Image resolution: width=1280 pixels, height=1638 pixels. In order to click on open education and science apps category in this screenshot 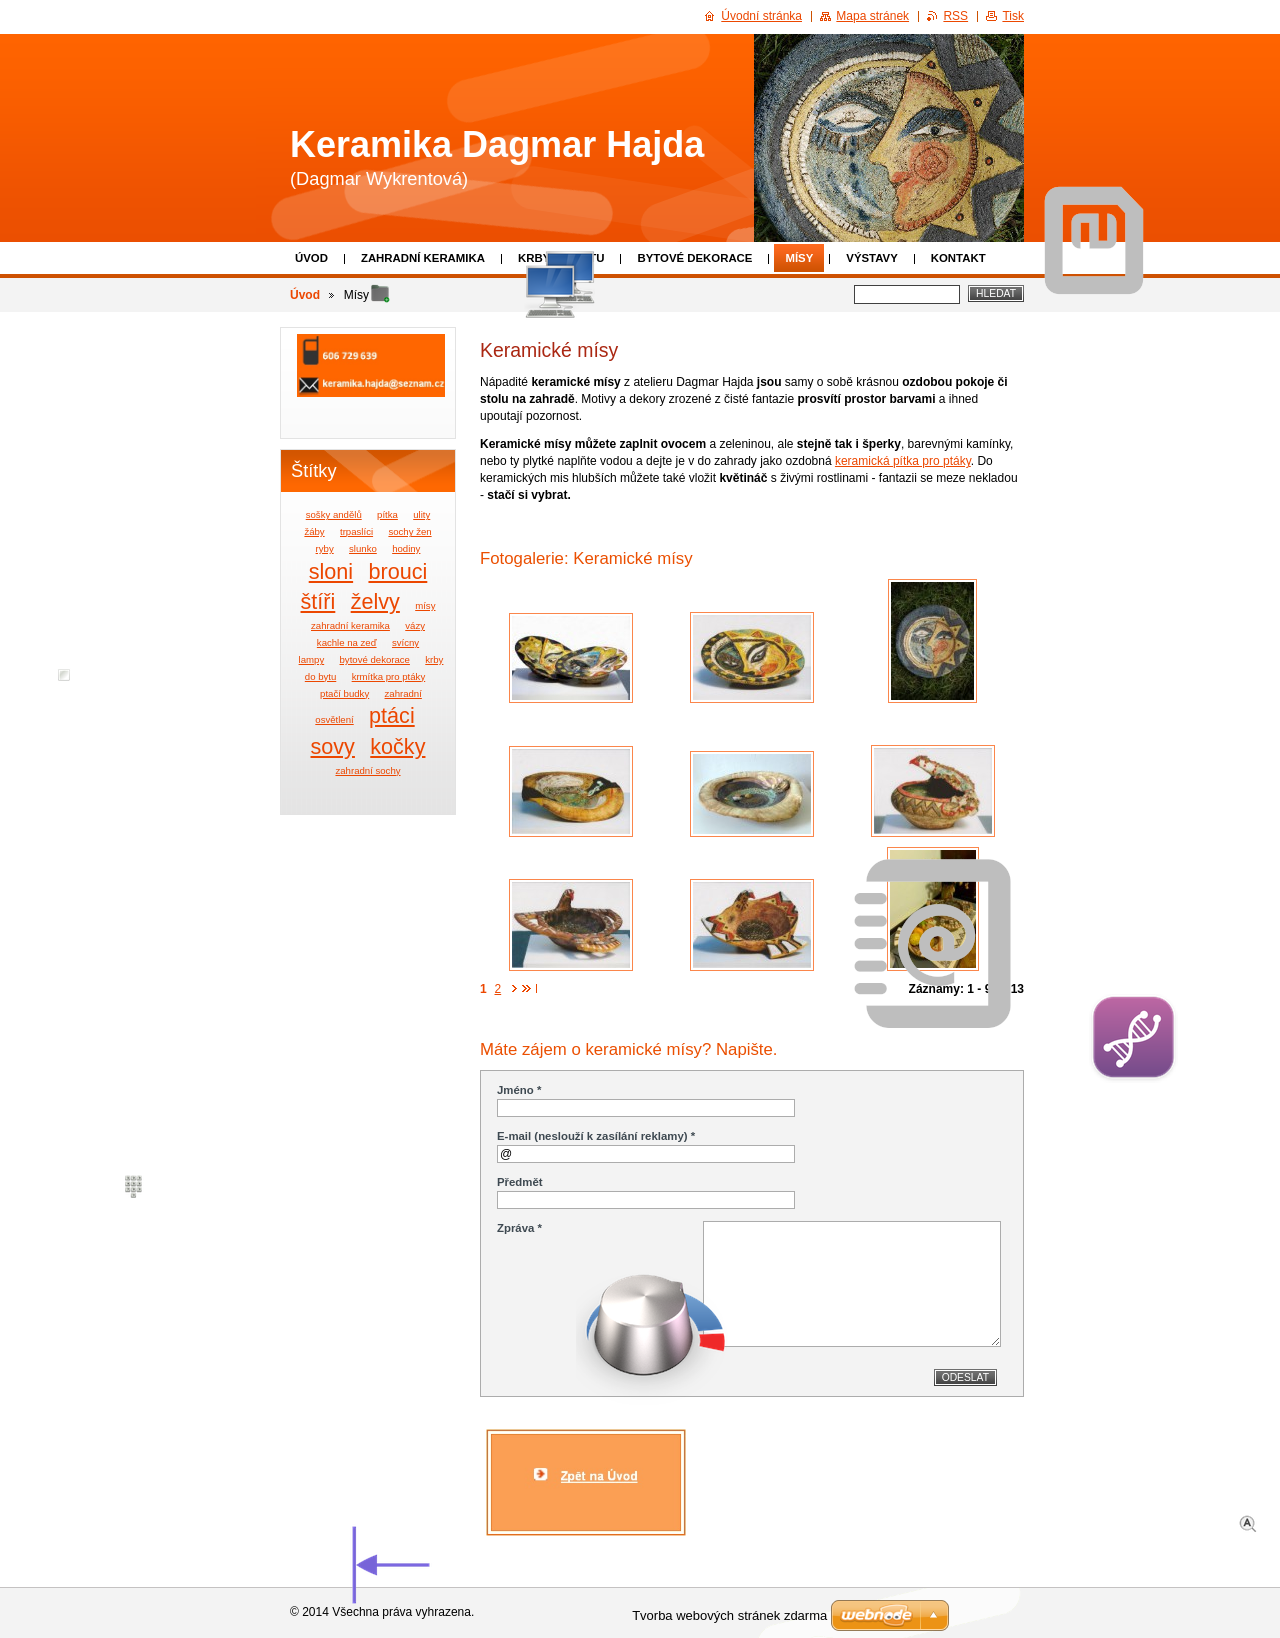, I will do `click(1133, 1038)`.